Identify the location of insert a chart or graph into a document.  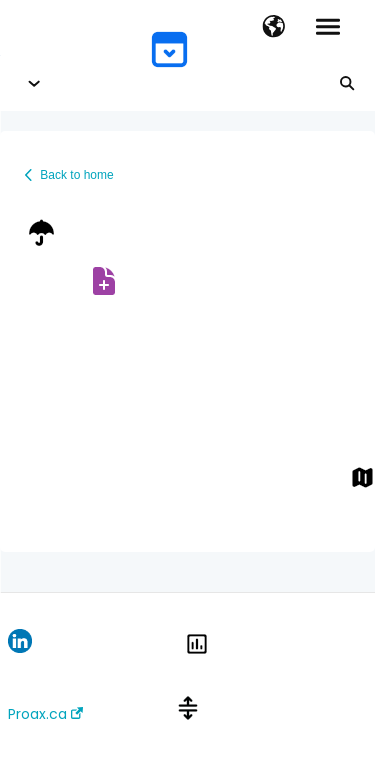
(197, 644).